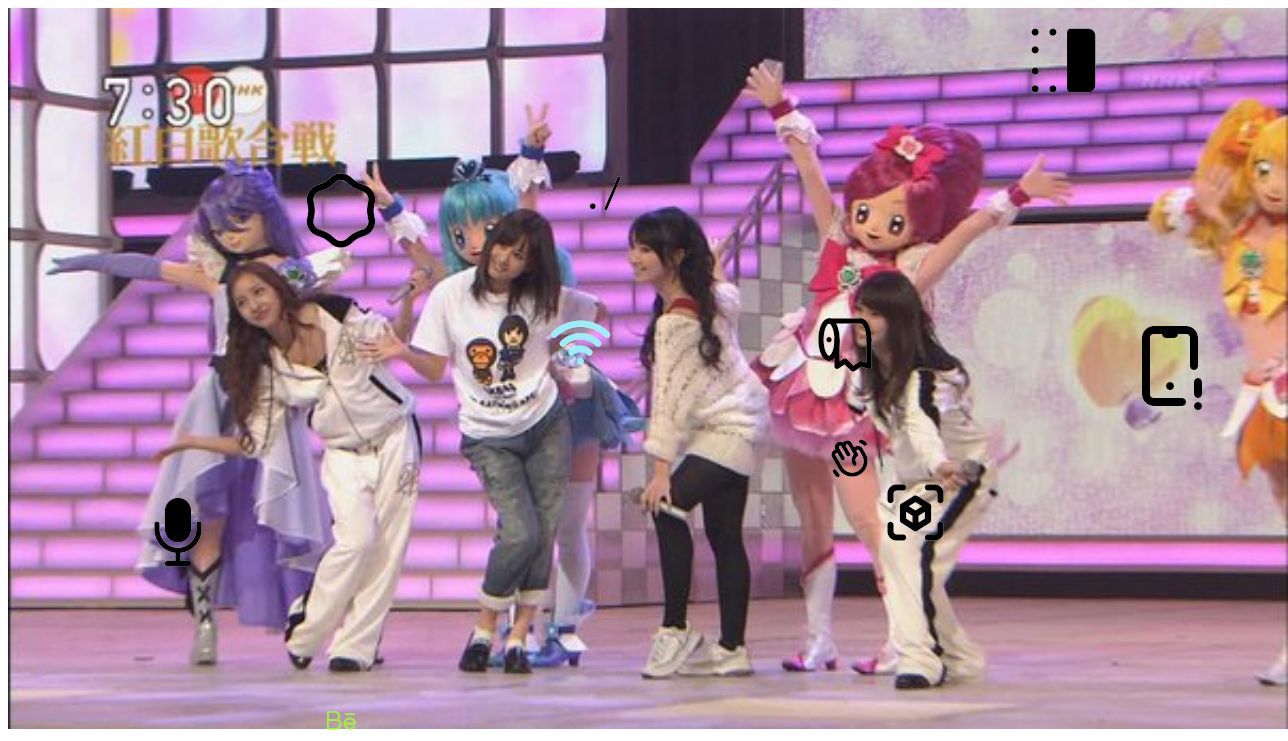 The width and height of the screenshot is (1288, 741). What do you see at coordinates (340, 720) in the screenshot?
I see `visit behance portfolio` at bounding box center [340, 720].